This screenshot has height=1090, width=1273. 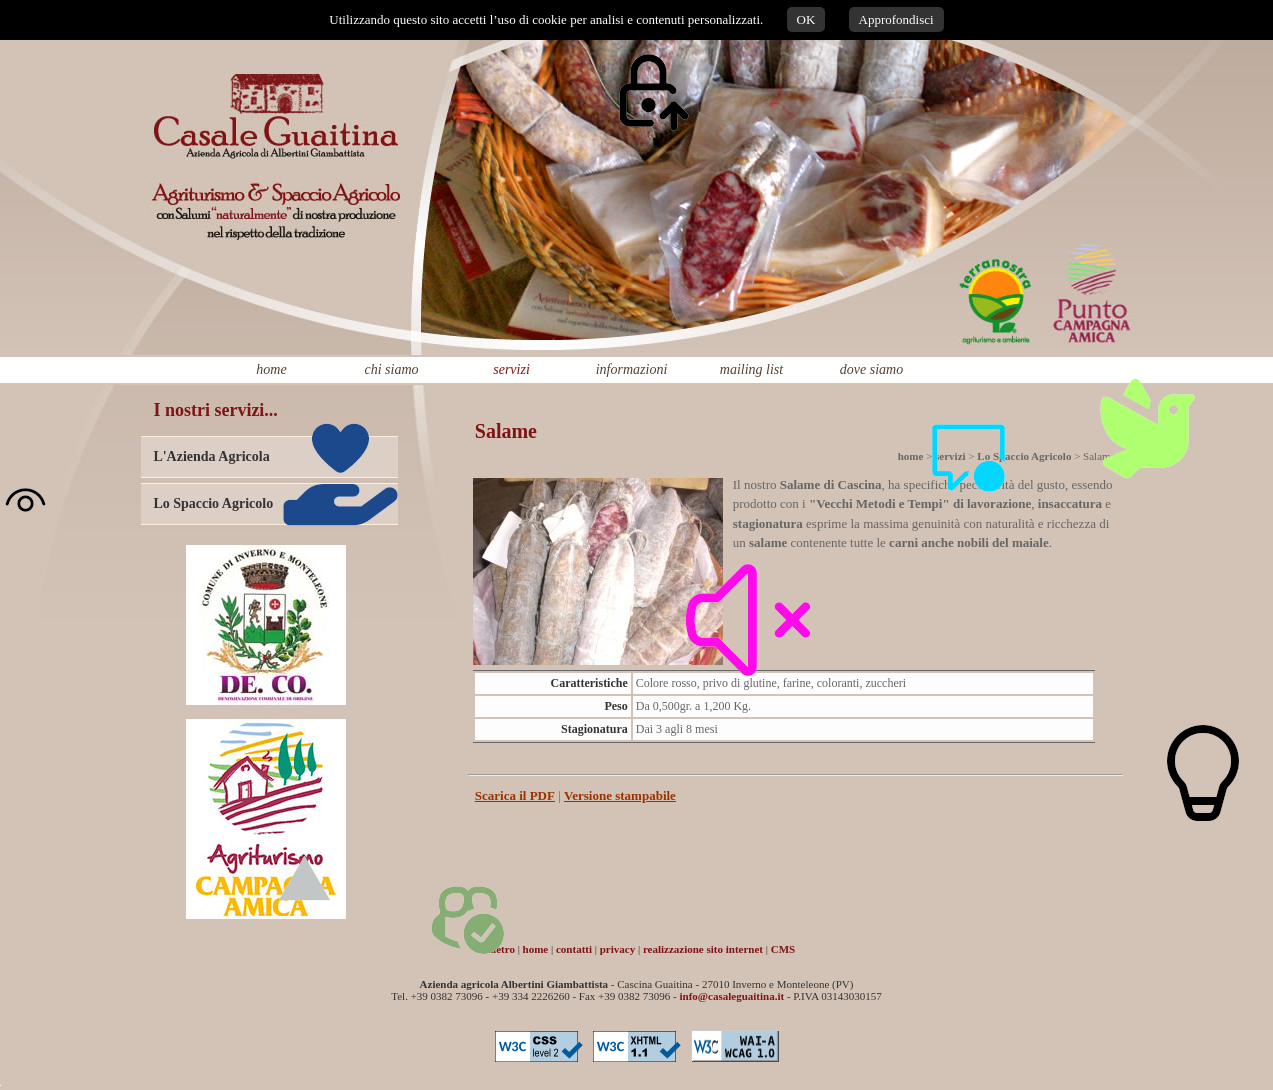 I want to click on indicates peace or harmony settings, so click(x=1146, y=431).